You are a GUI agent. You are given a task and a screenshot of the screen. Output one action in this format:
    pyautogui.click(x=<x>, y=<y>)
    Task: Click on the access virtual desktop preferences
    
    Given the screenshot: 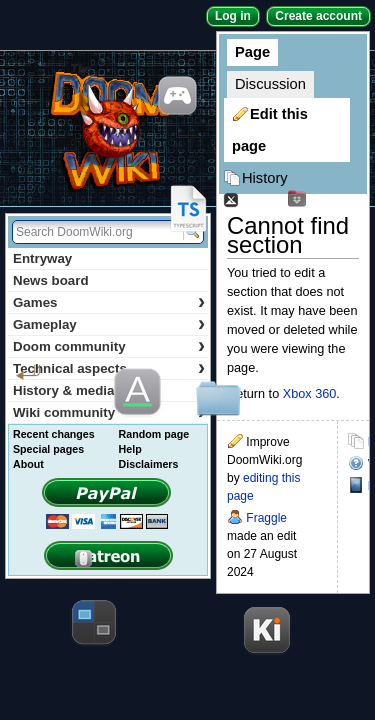 What is the action you would take?
    pyautogui.click(x=94, y=623)
    